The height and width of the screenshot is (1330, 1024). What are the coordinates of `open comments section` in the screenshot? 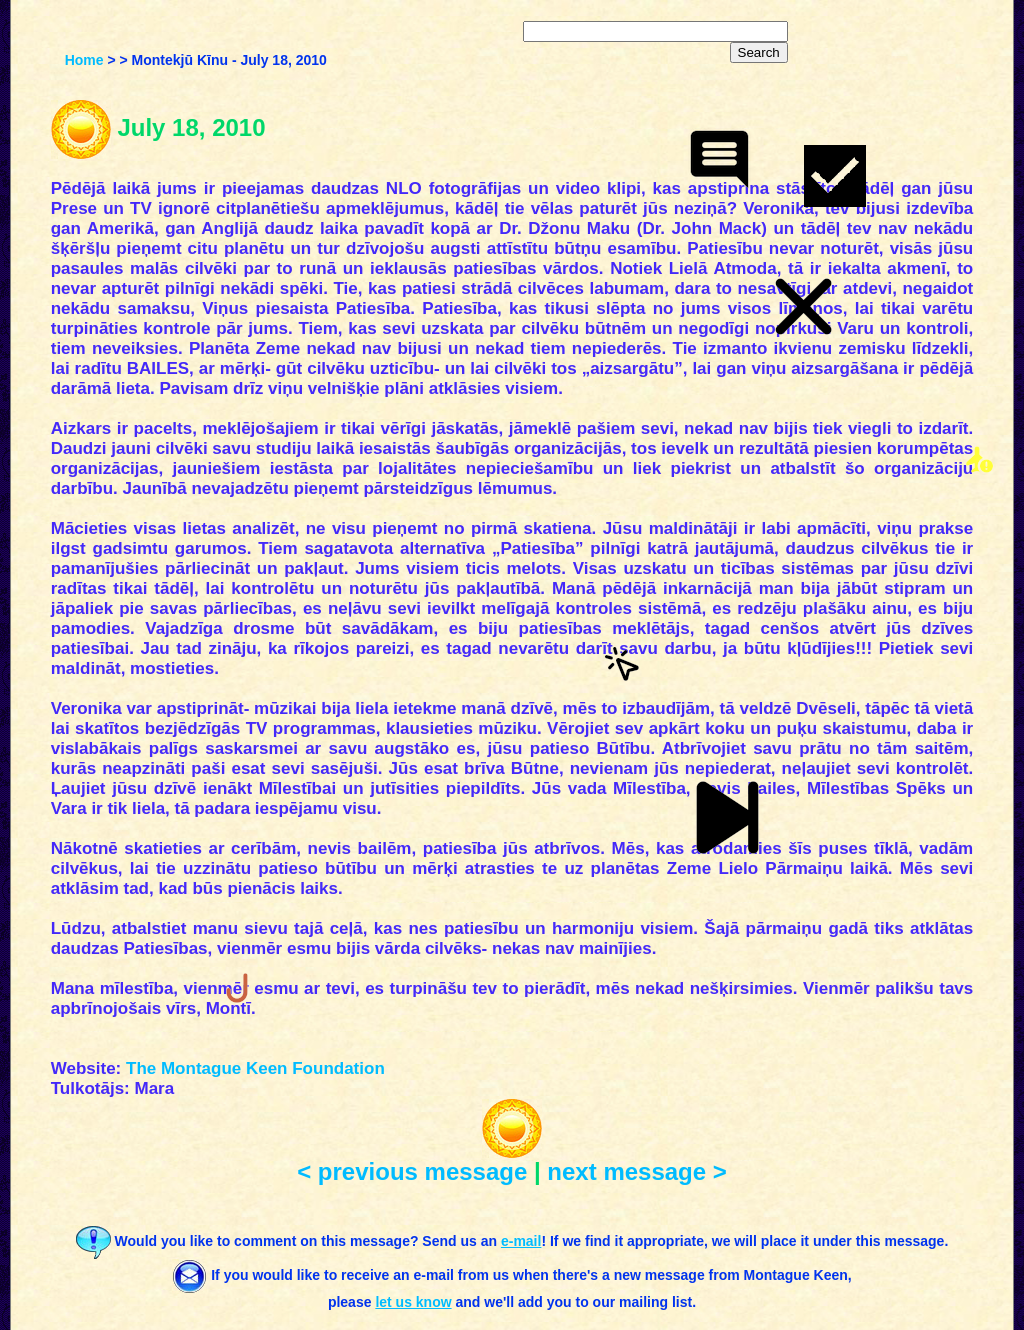 It's located at (719, 159).